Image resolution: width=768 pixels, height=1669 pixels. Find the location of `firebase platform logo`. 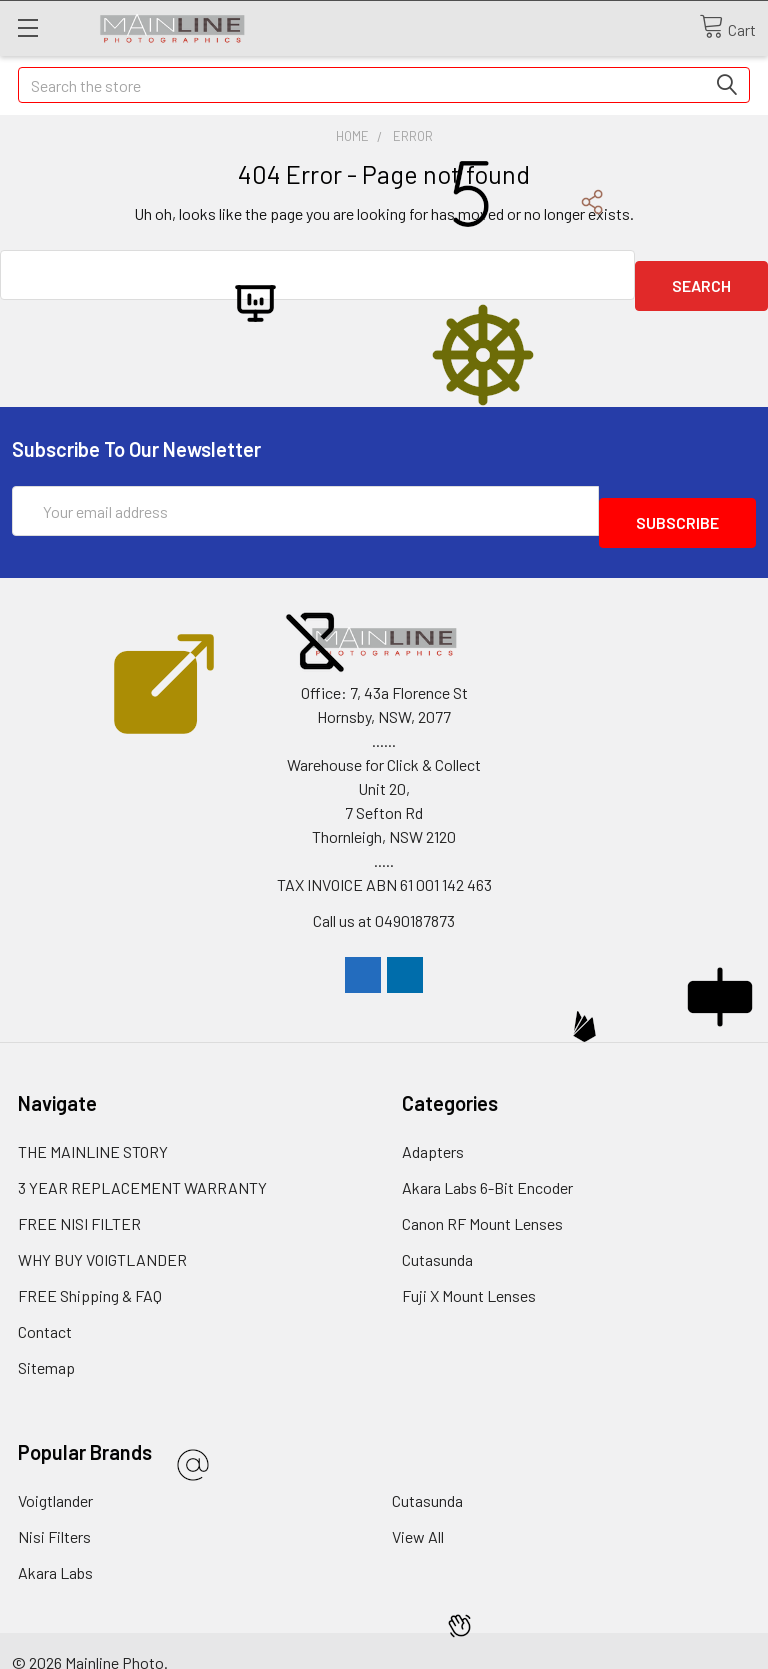

firebase platform logo is located at coordinates (584, 1026).